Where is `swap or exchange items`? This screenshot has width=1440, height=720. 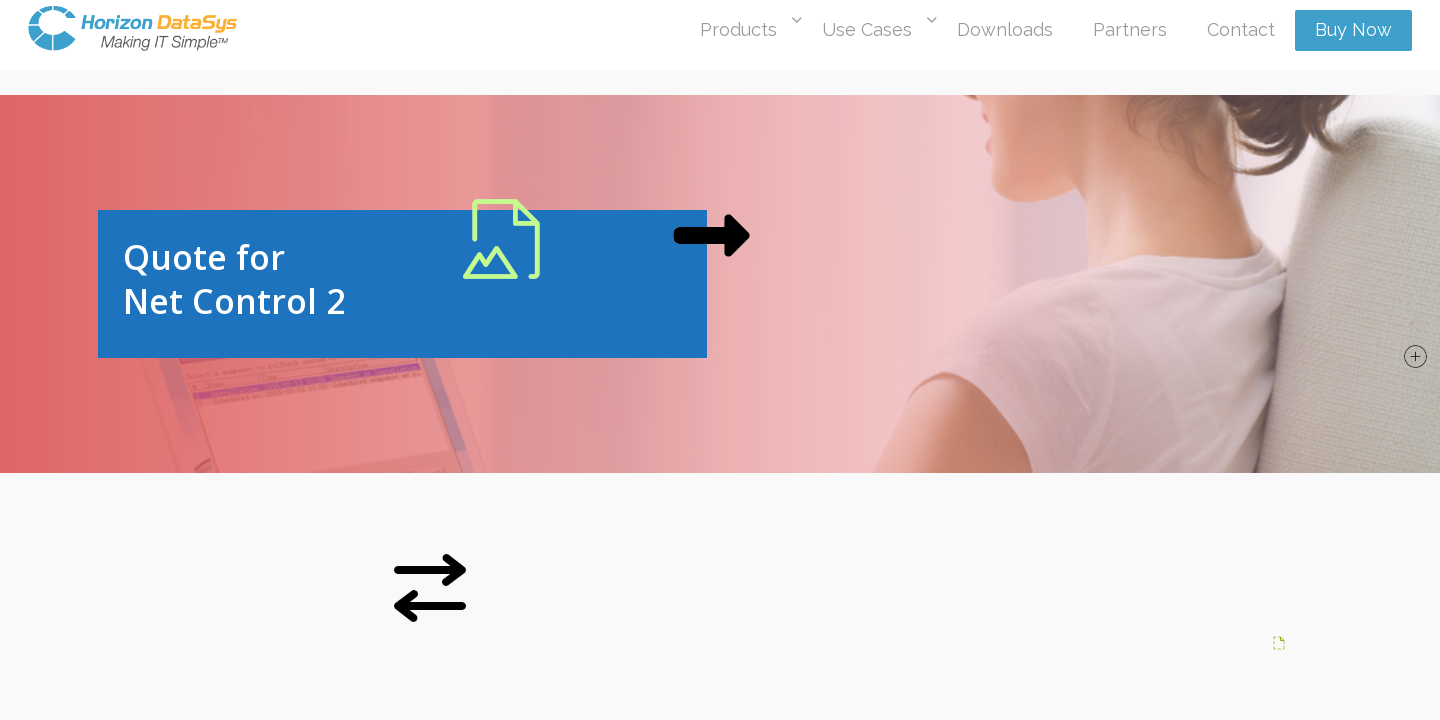
swap or exchange items is located at coordinates (430, 586).